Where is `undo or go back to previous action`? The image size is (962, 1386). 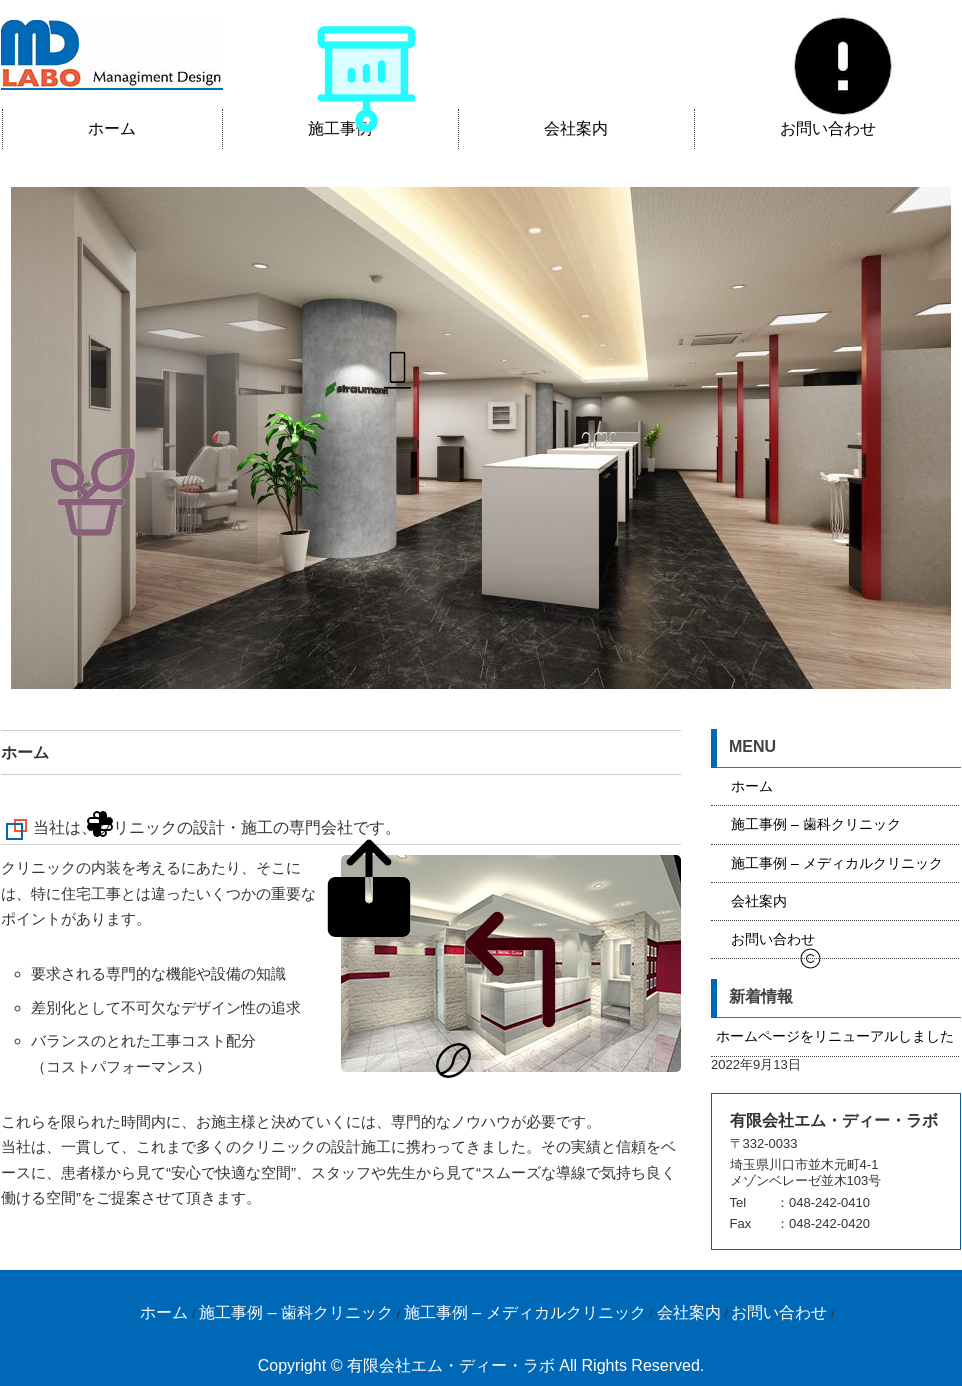
undo or go back to previous action is located at coordinates (514, 969).